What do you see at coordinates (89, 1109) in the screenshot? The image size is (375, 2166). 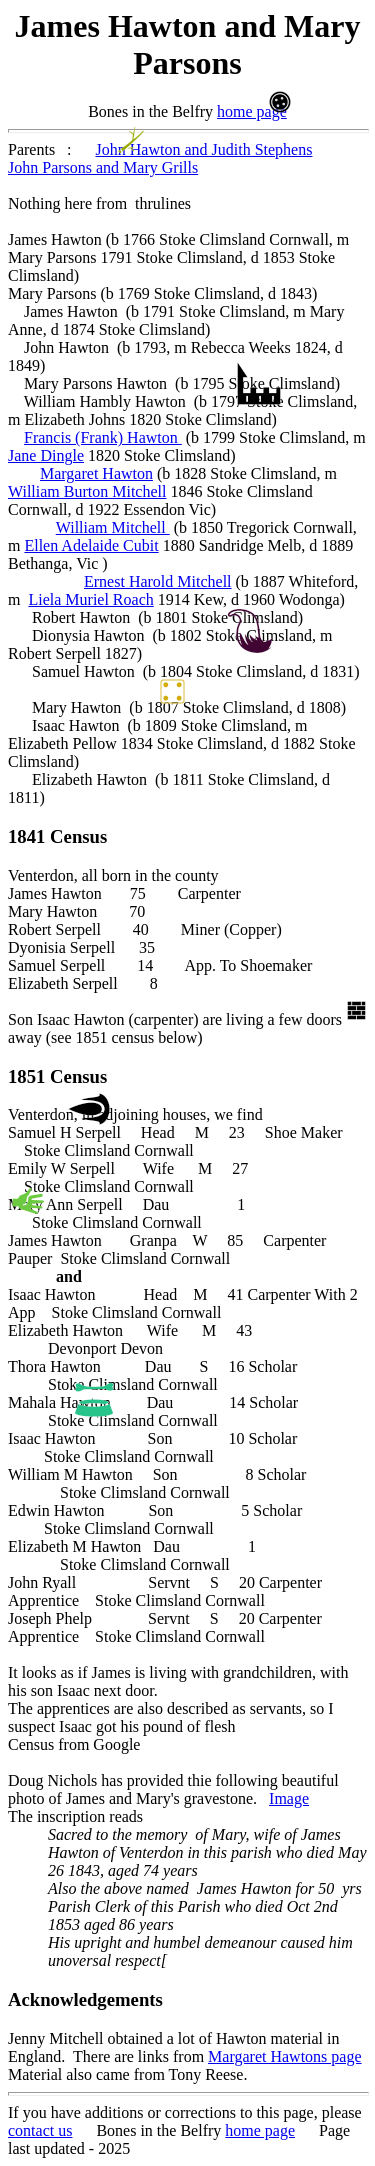 I see `select the lucifer cannon weapon` at bounding box center [89, 1109].